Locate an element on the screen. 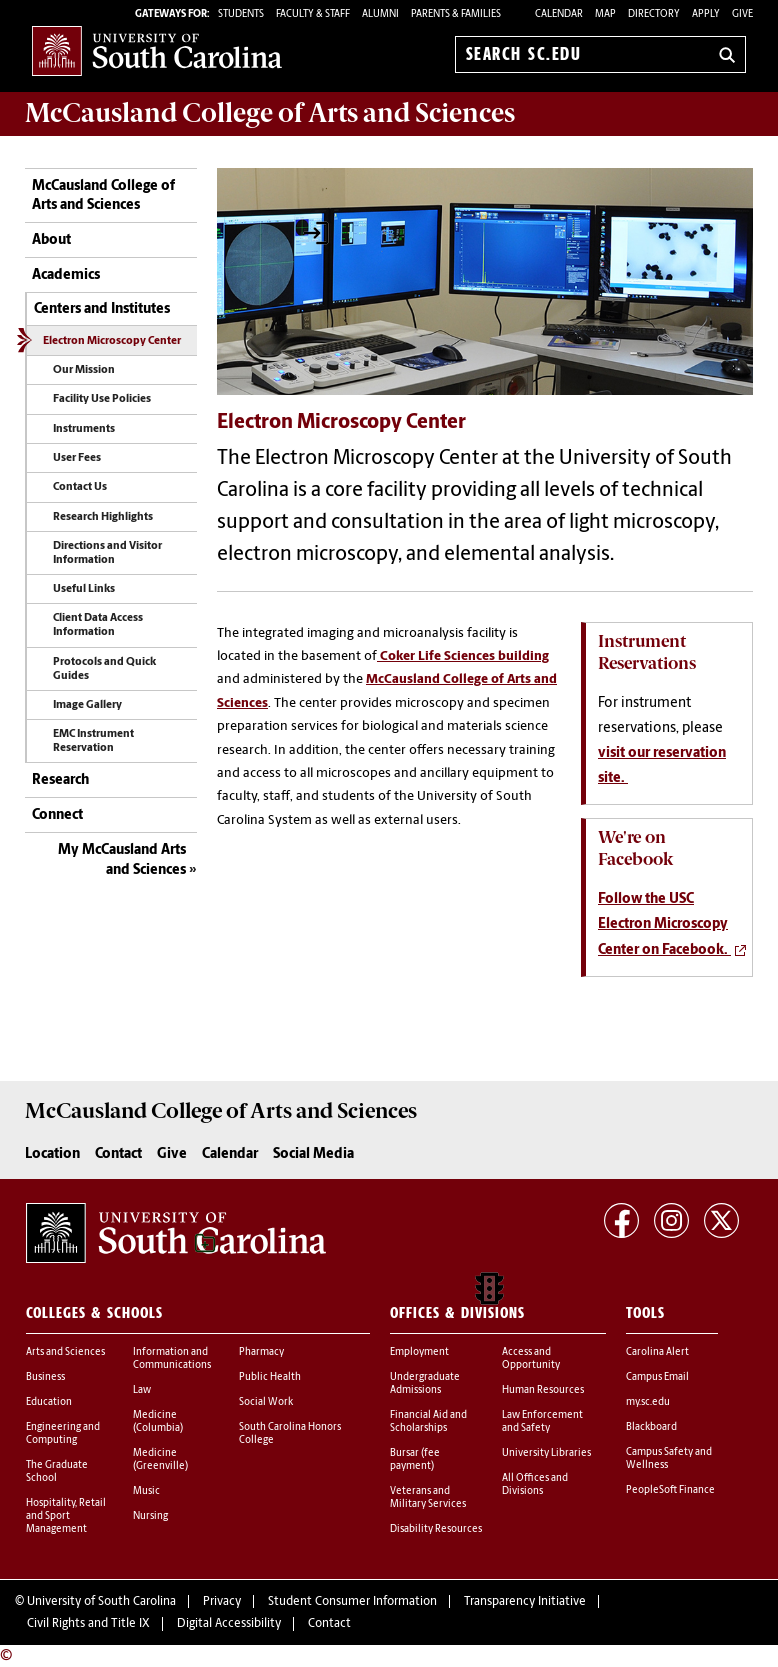 This screenshot has height=1667, width=778. view traffic conditions on map is located at coordinates (489, 1288).